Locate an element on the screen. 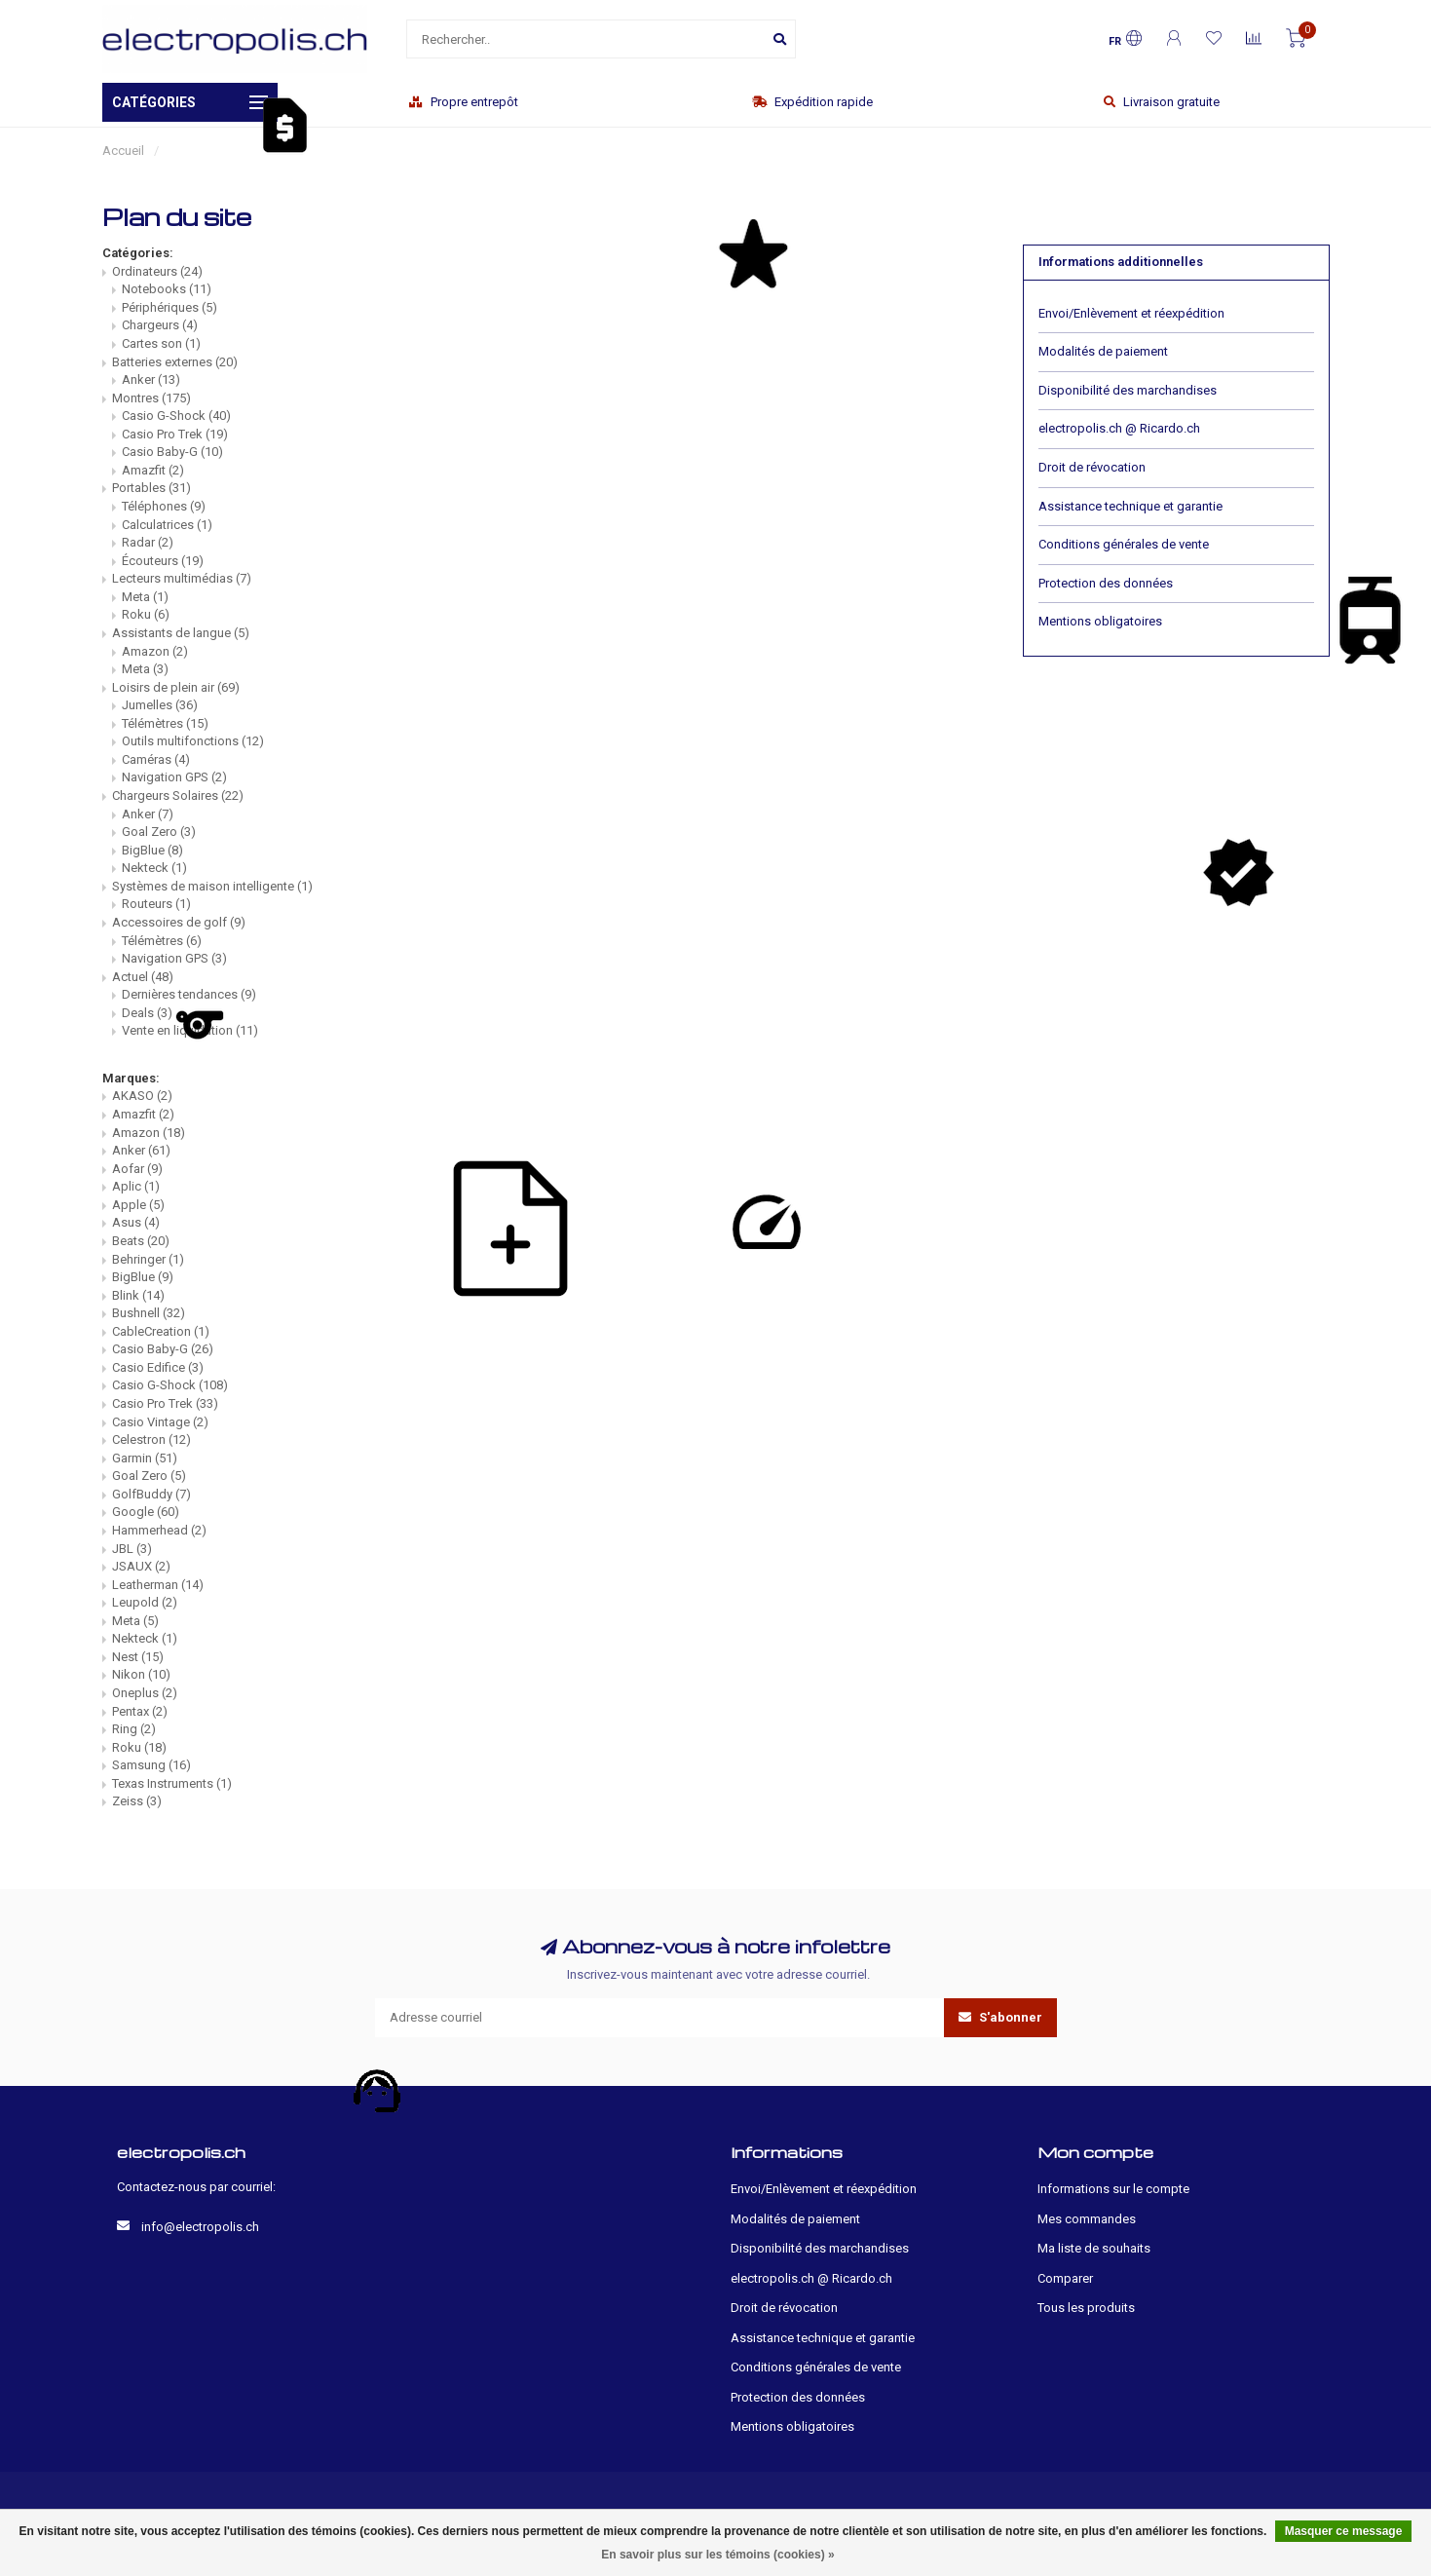 The width and height of the screenshot is (1431, 2576). adjust playback speed is located at coordinates (767, 1222).